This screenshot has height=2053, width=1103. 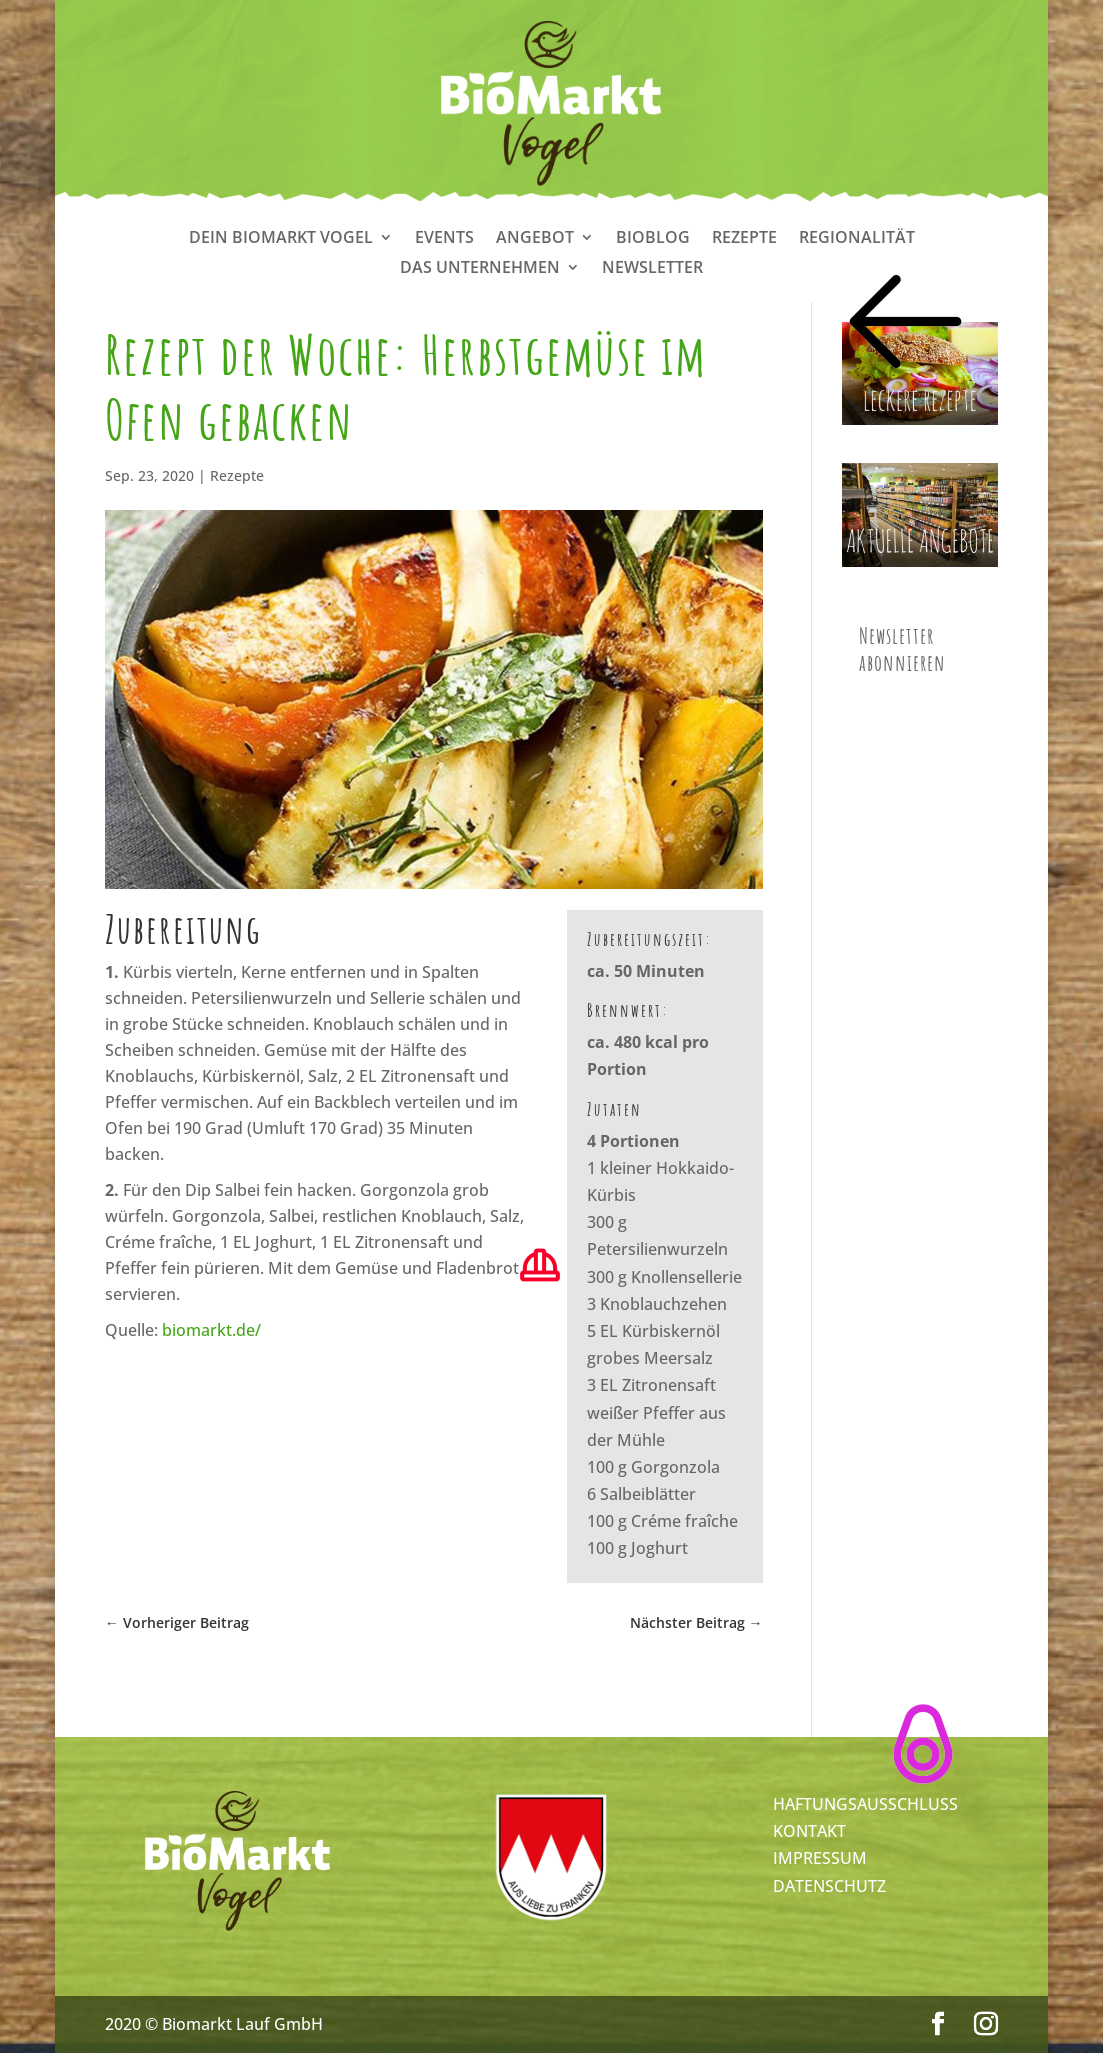 I want to click on browse healthy food or recipe options, so click(x=923, y=1744).